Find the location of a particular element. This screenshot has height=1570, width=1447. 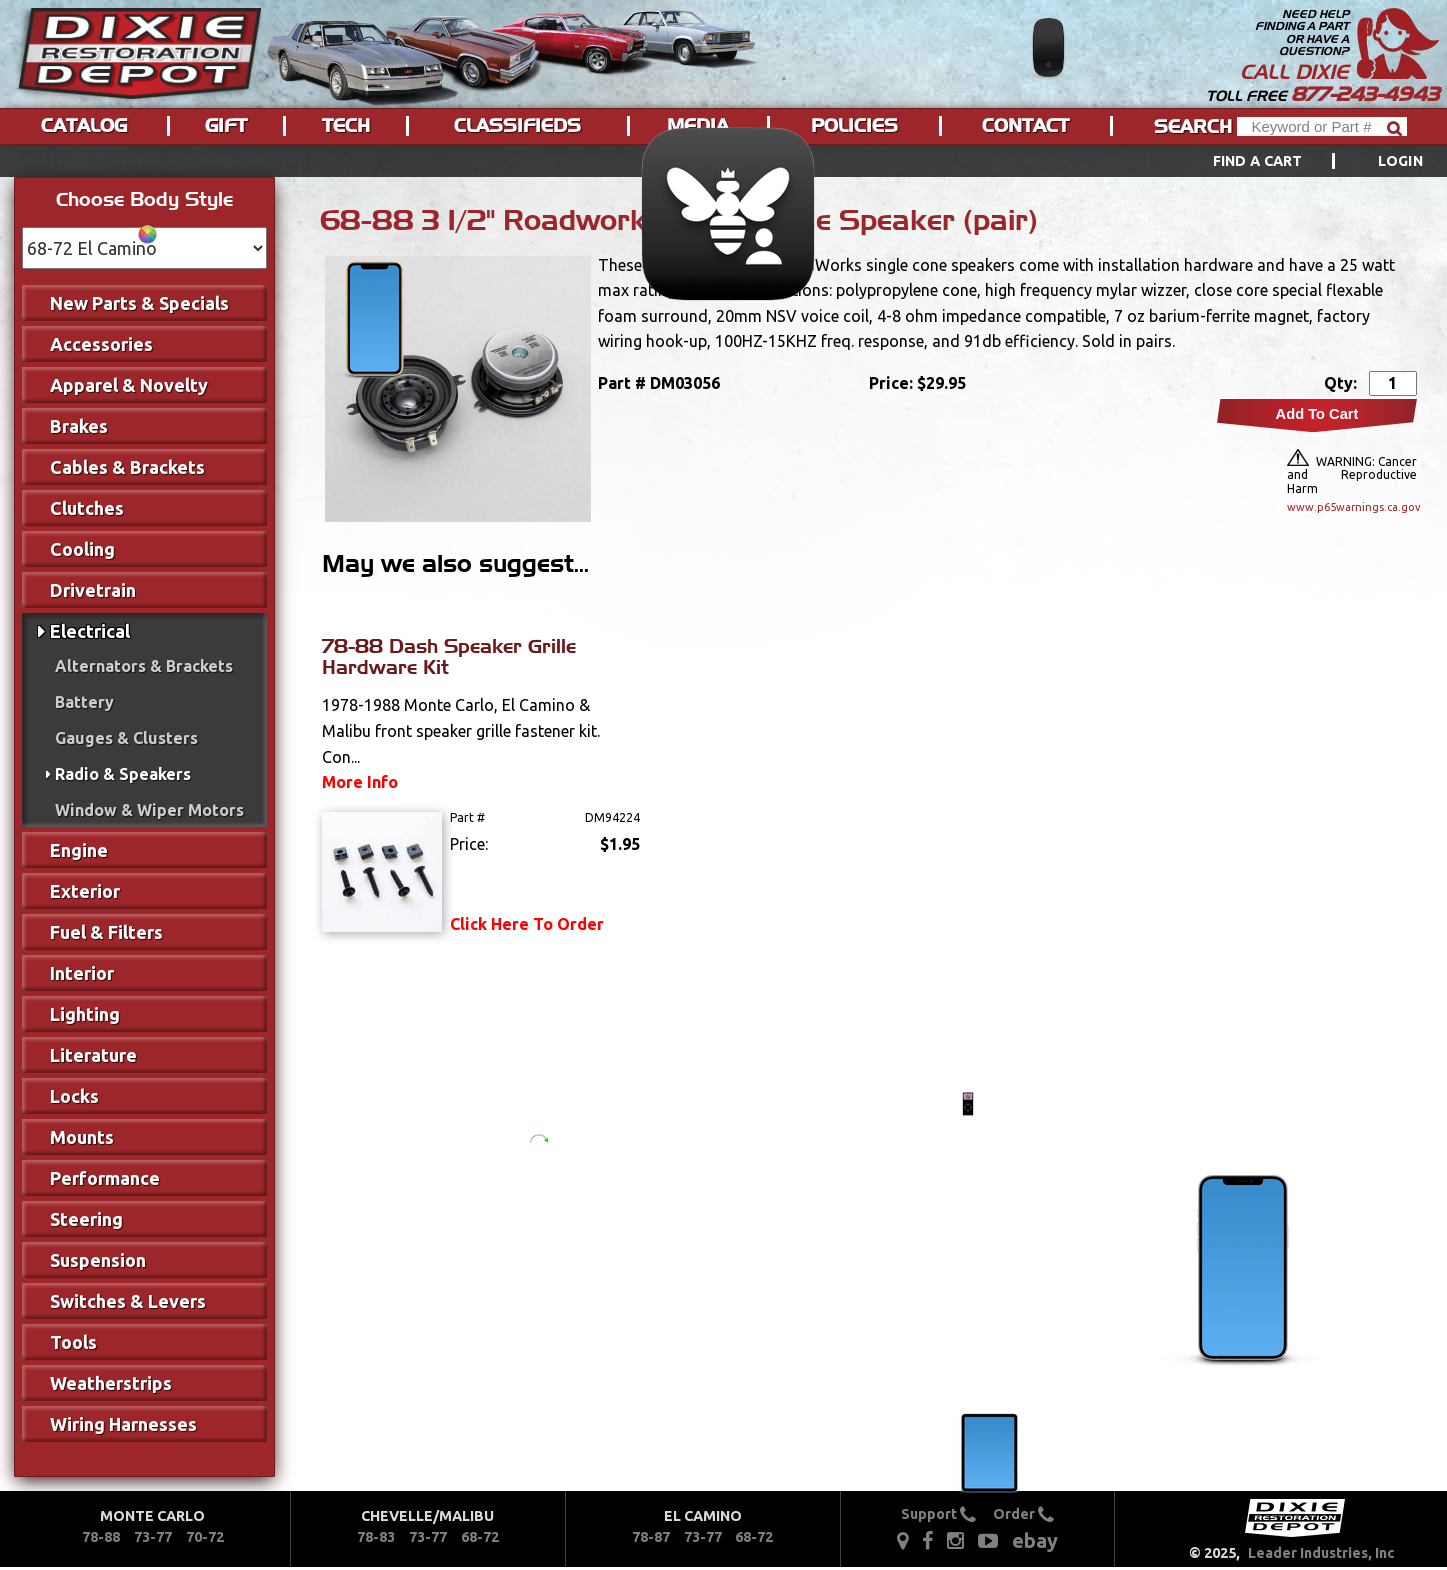

open kandji device management agent is located at coordinates (728, 214).